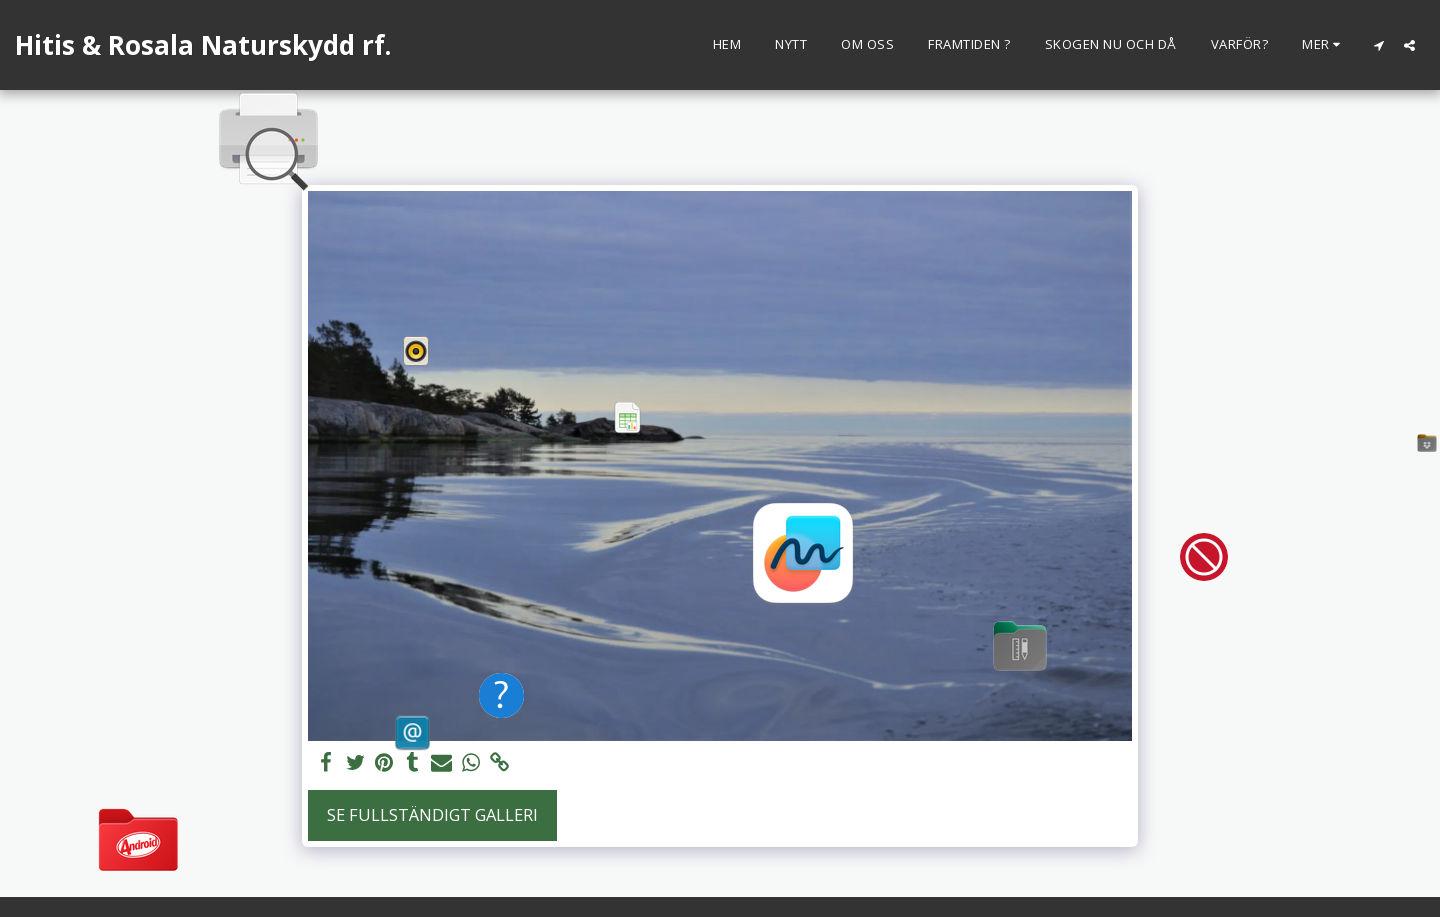  What do you see at coordinates (803, 553) in the screenshot?
I see `open freeform app for collaborative whiteboarding` at bounding box center [803, 553].